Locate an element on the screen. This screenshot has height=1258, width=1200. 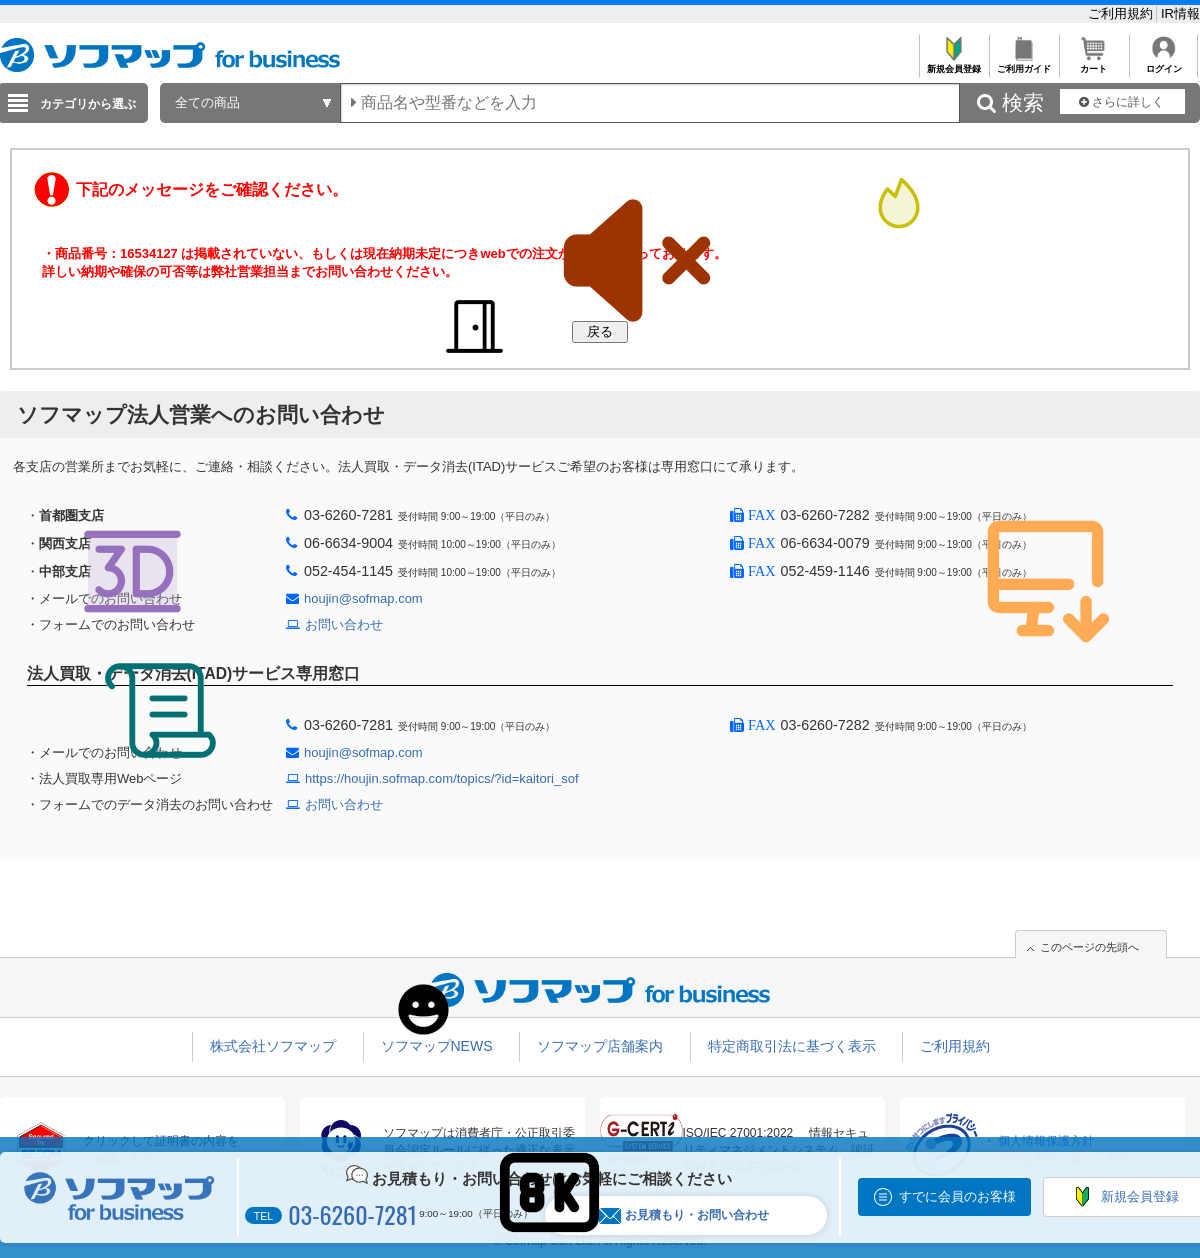
add a reaction or emoji is located at coordinates (423, 1009).